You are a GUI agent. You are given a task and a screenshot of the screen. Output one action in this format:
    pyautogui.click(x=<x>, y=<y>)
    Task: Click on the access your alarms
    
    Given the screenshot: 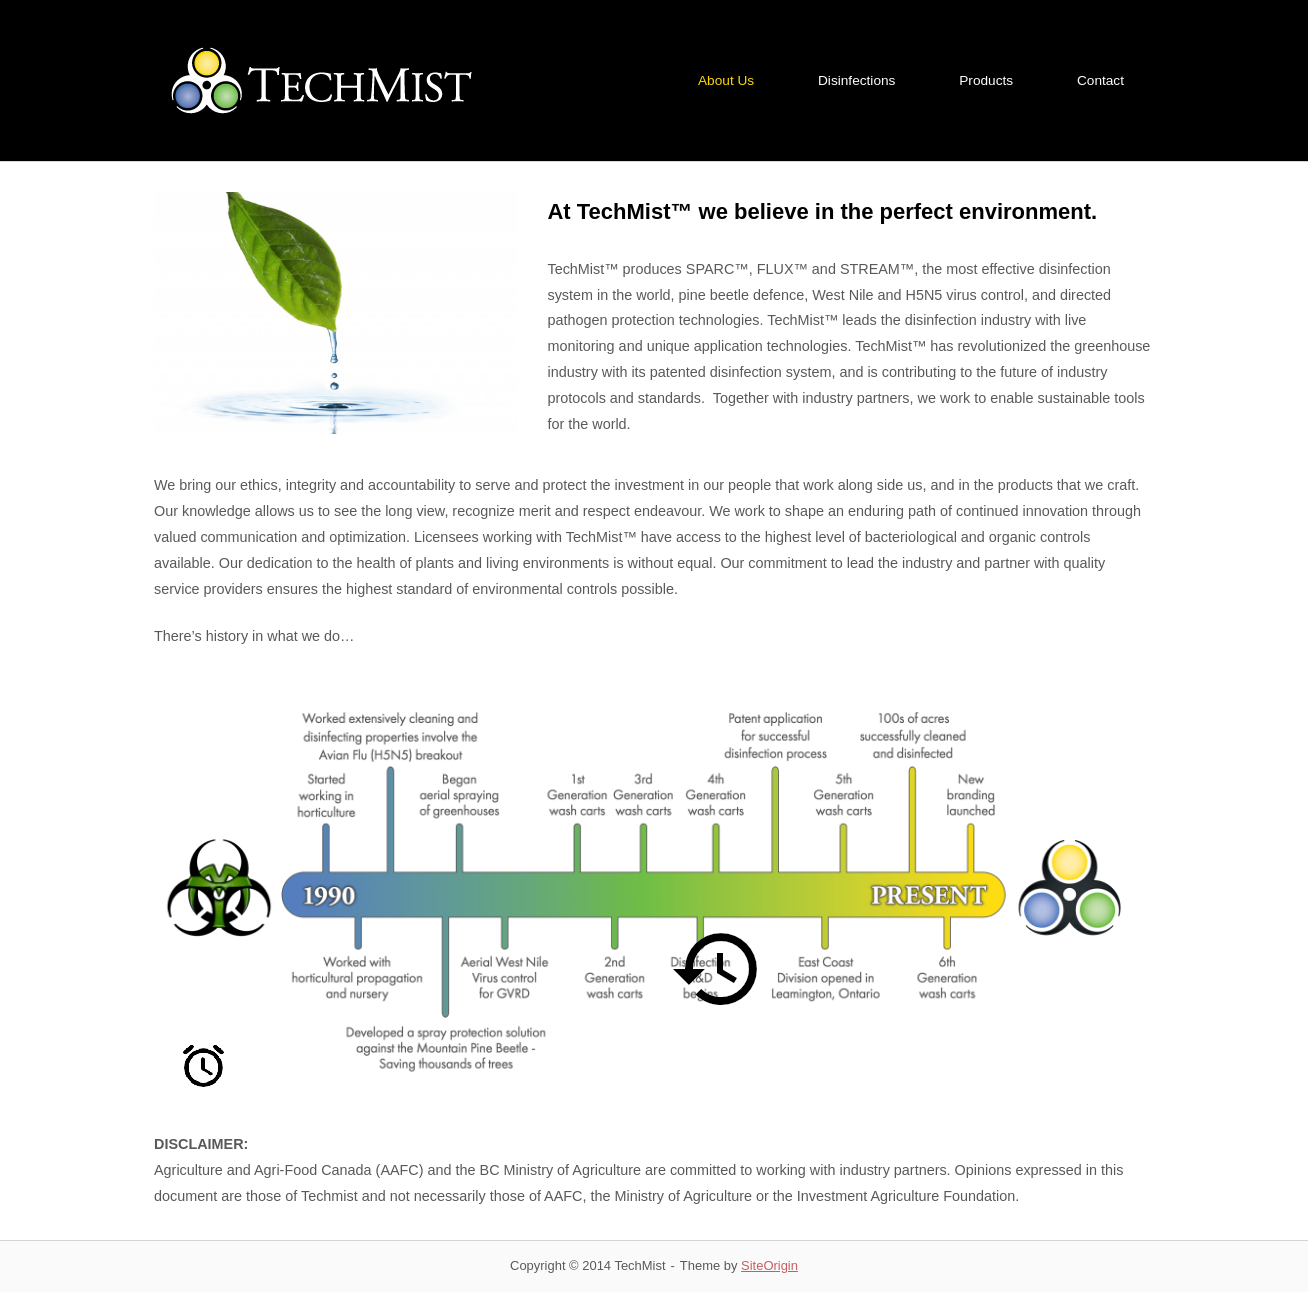 What is the action you would take?
    pyautogui.click(x=203, y=1065)
    